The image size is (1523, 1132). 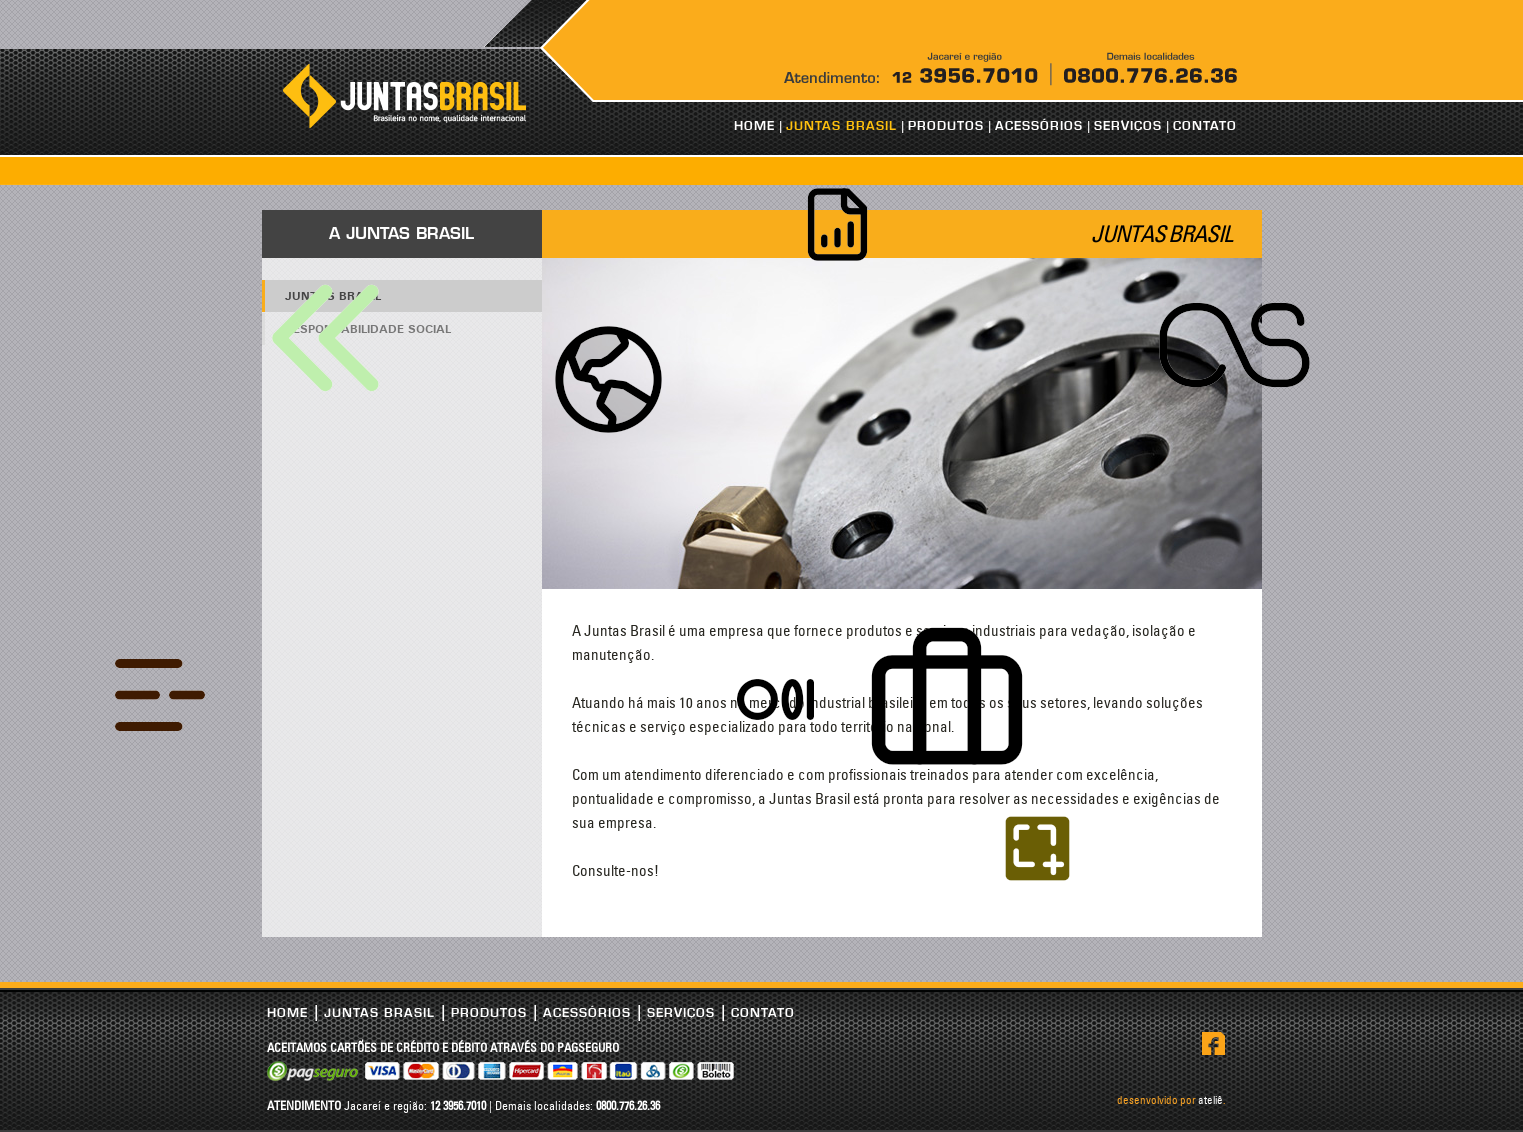 I want to click on add to current selection, so click(x=1037, y=848).